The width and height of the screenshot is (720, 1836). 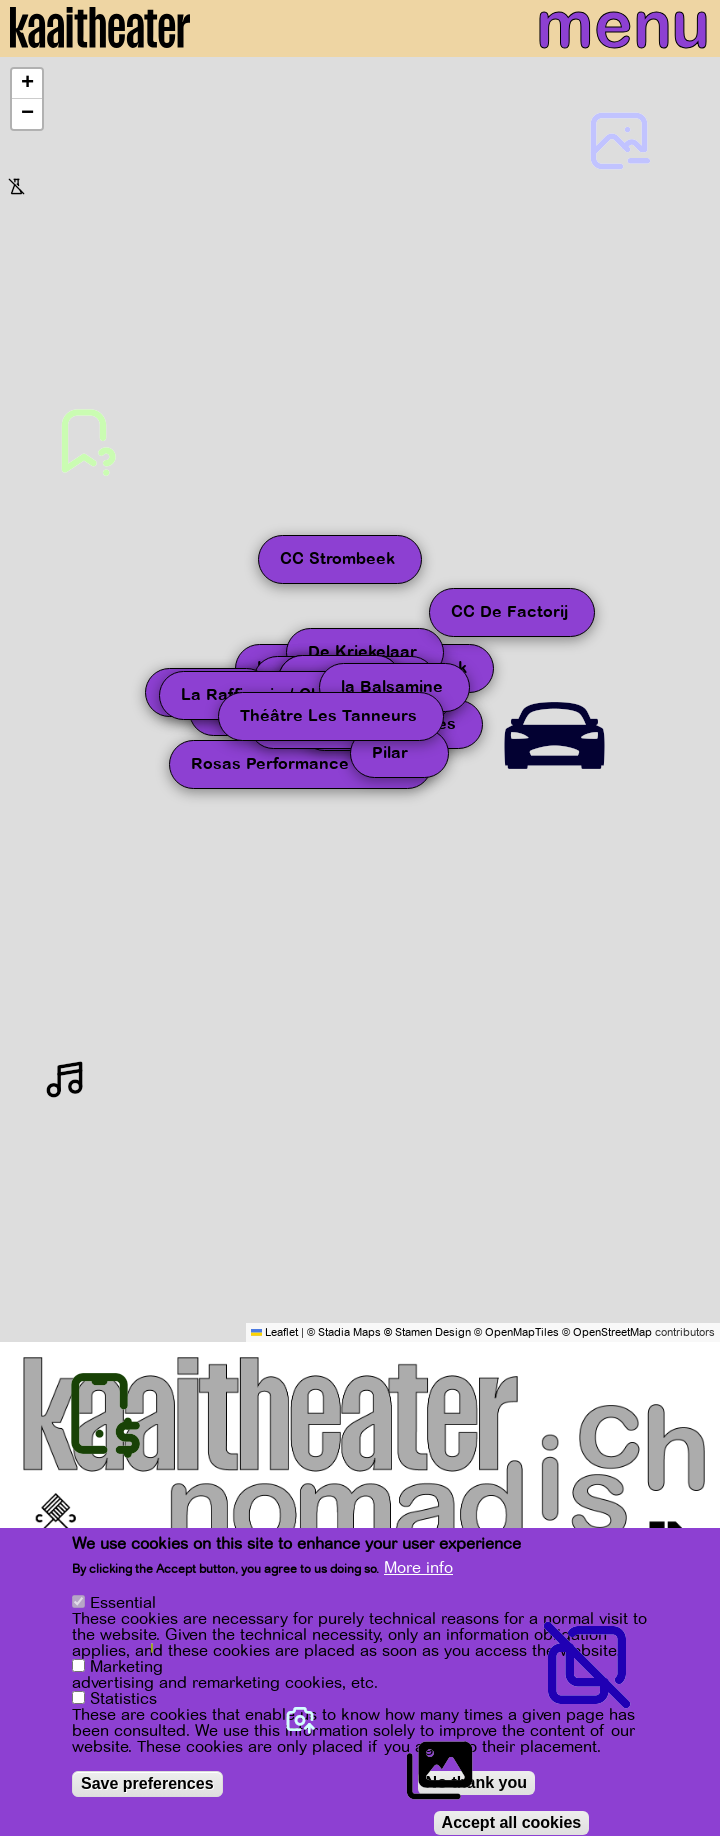 What do you see at coordinates (300, 1719) in the screenshot?
I see `upload a photo from your camera` at bounding box center [300, 1719].